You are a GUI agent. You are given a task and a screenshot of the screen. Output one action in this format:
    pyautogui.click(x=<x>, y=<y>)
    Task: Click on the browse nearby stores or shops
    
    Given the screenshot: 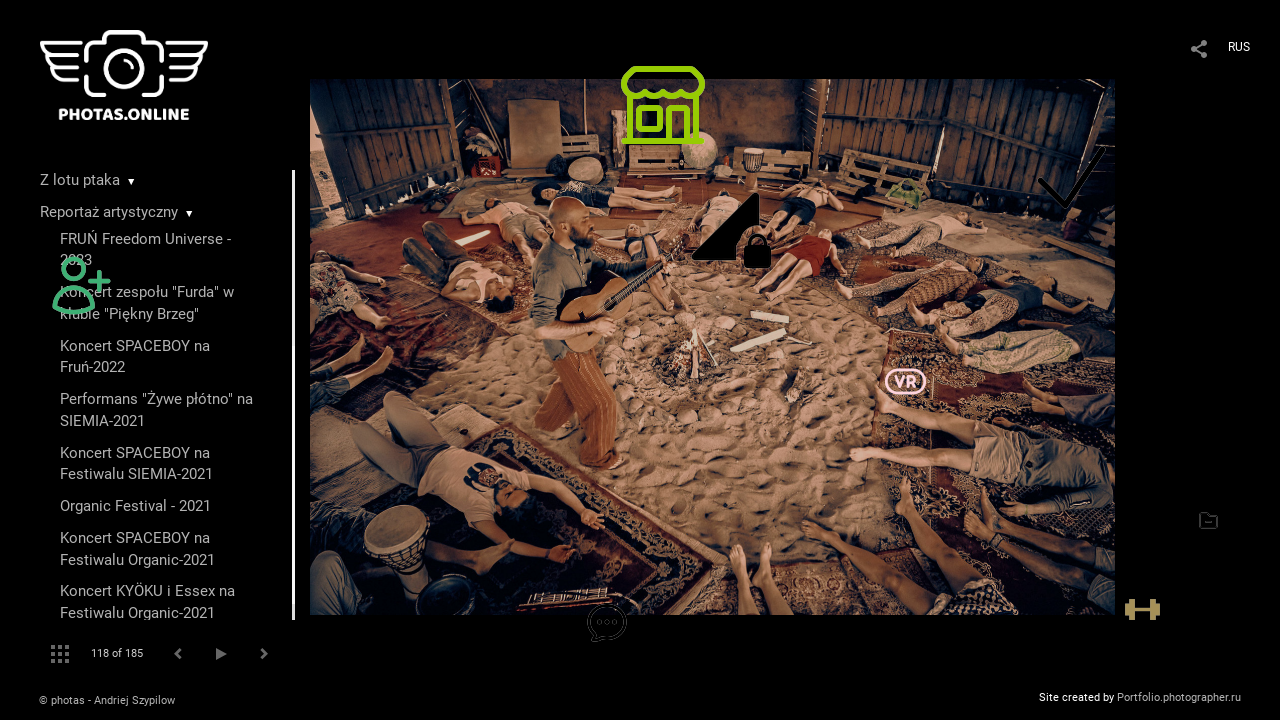 What is the action you would take?
    pyautogui.click(x=663, y=105)
    